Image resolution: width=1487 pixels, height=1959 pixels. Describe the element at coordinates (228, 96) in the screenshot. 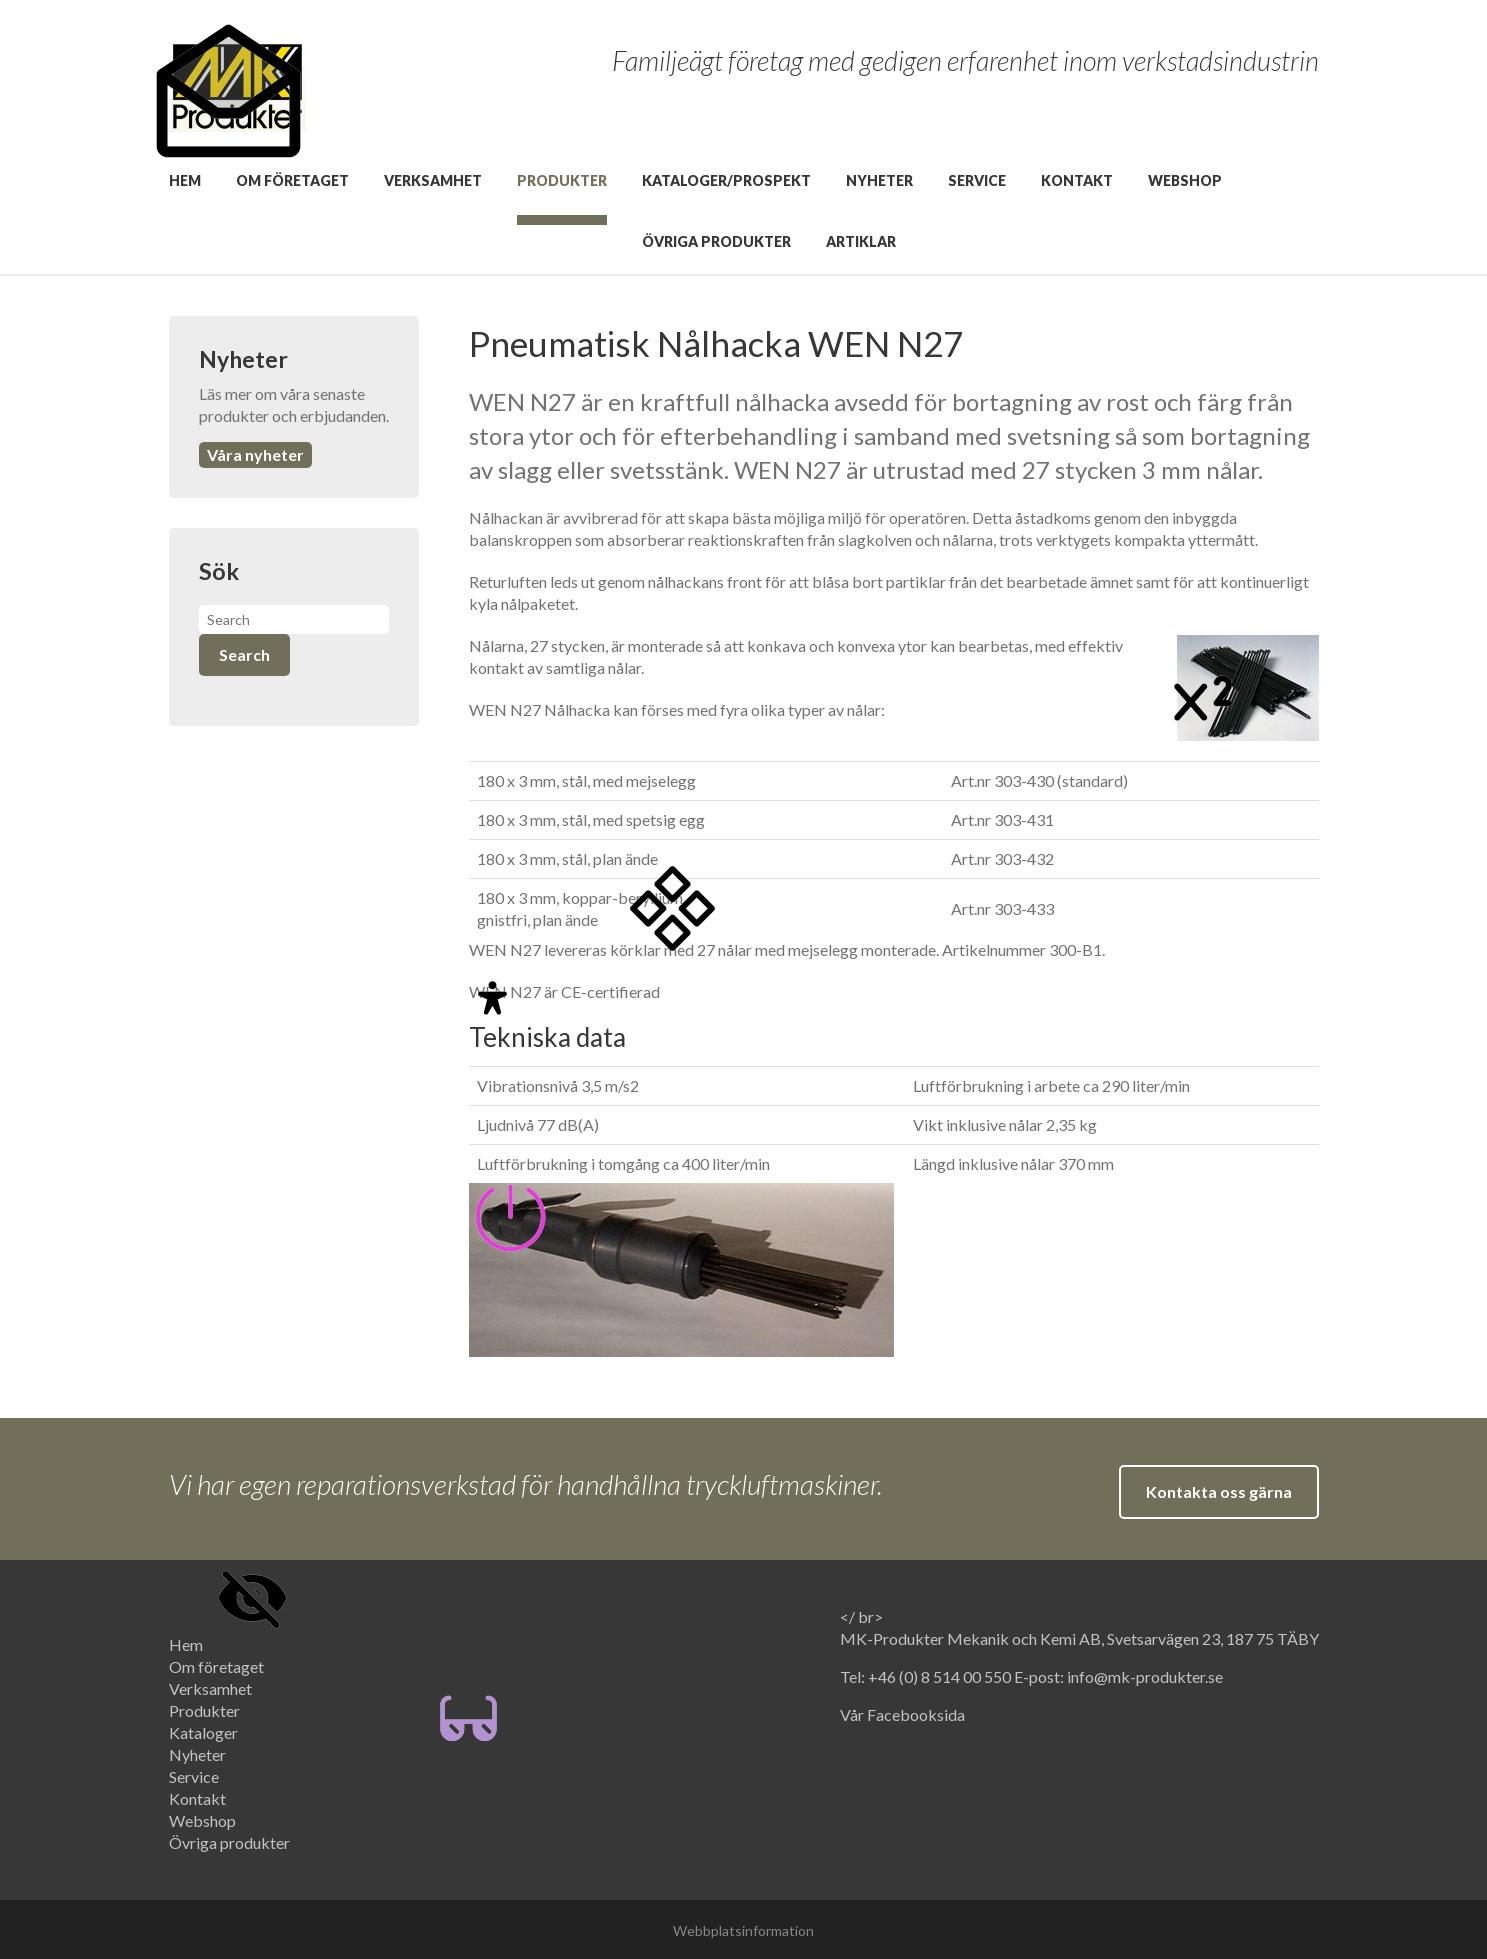

I see `view open or read mail` at that location.